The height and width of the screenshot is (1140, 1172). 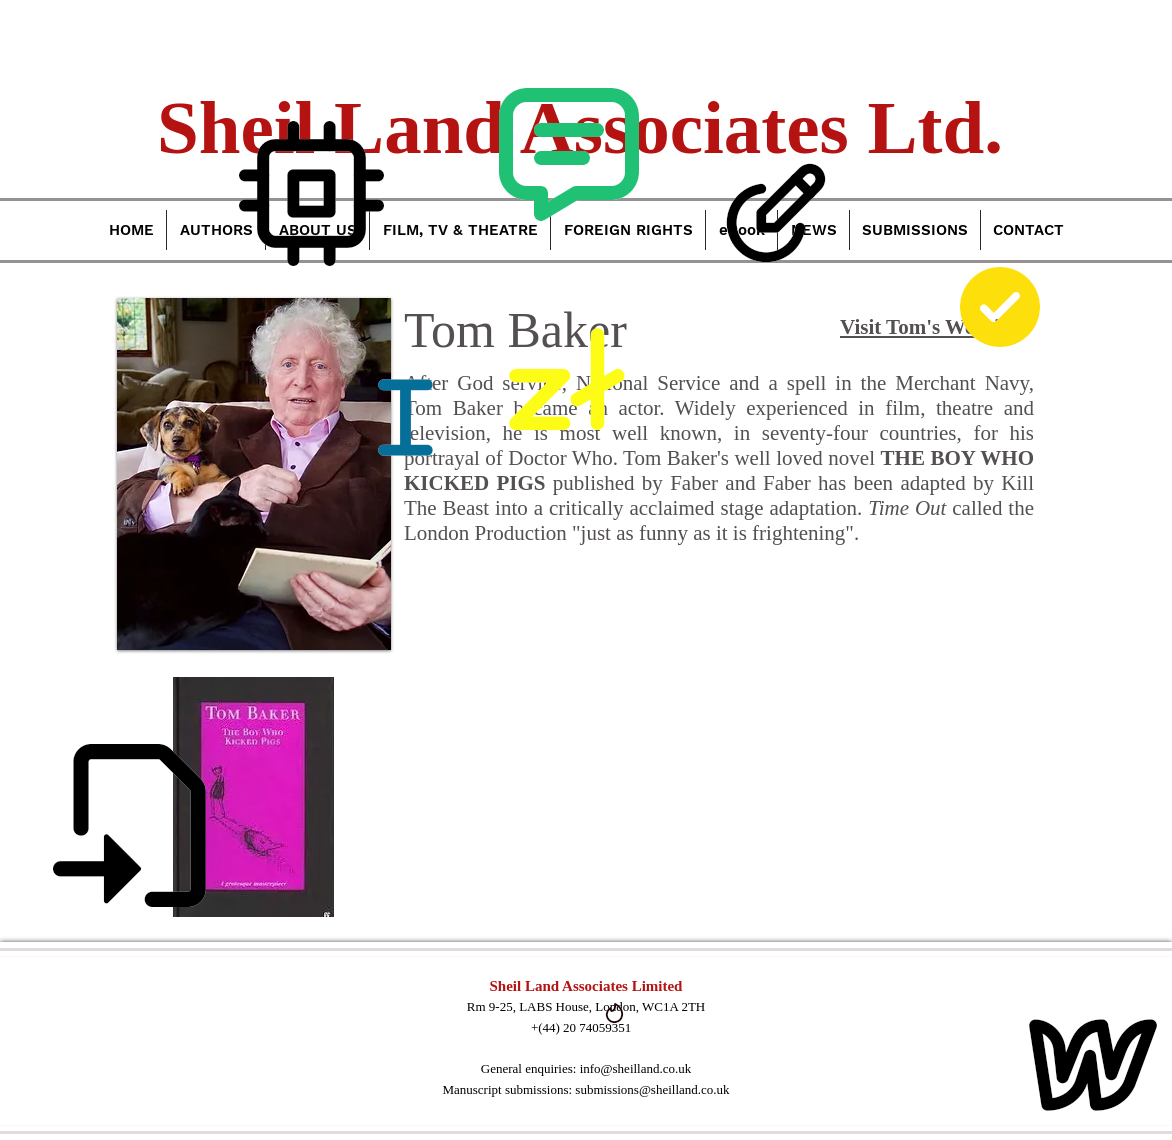 I want to click on indicates price or amount in Polish złoty, so click(x=563, y=382).